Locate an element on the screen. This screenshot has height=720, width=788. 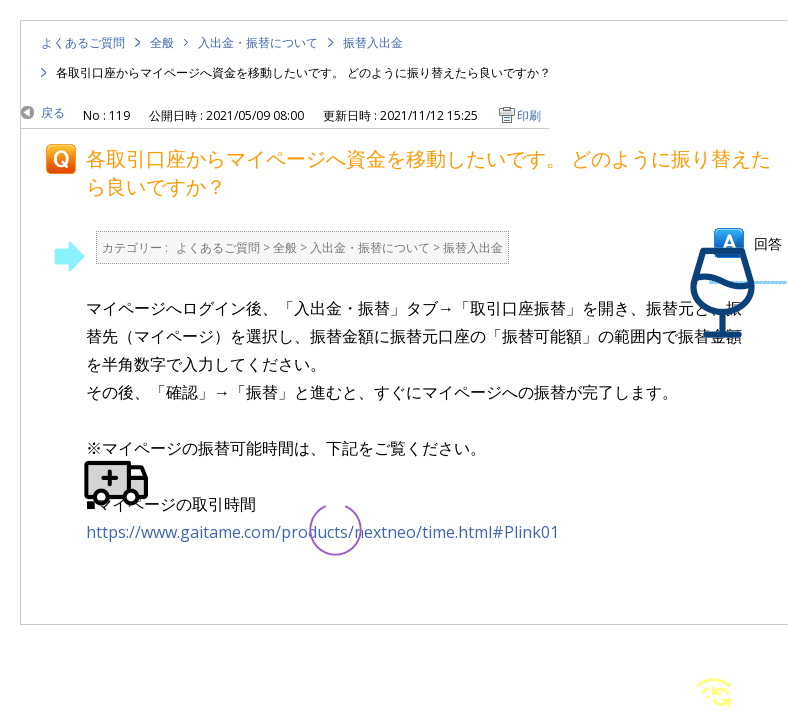
sync data over wifi connection is located at coordinates (713, 690).